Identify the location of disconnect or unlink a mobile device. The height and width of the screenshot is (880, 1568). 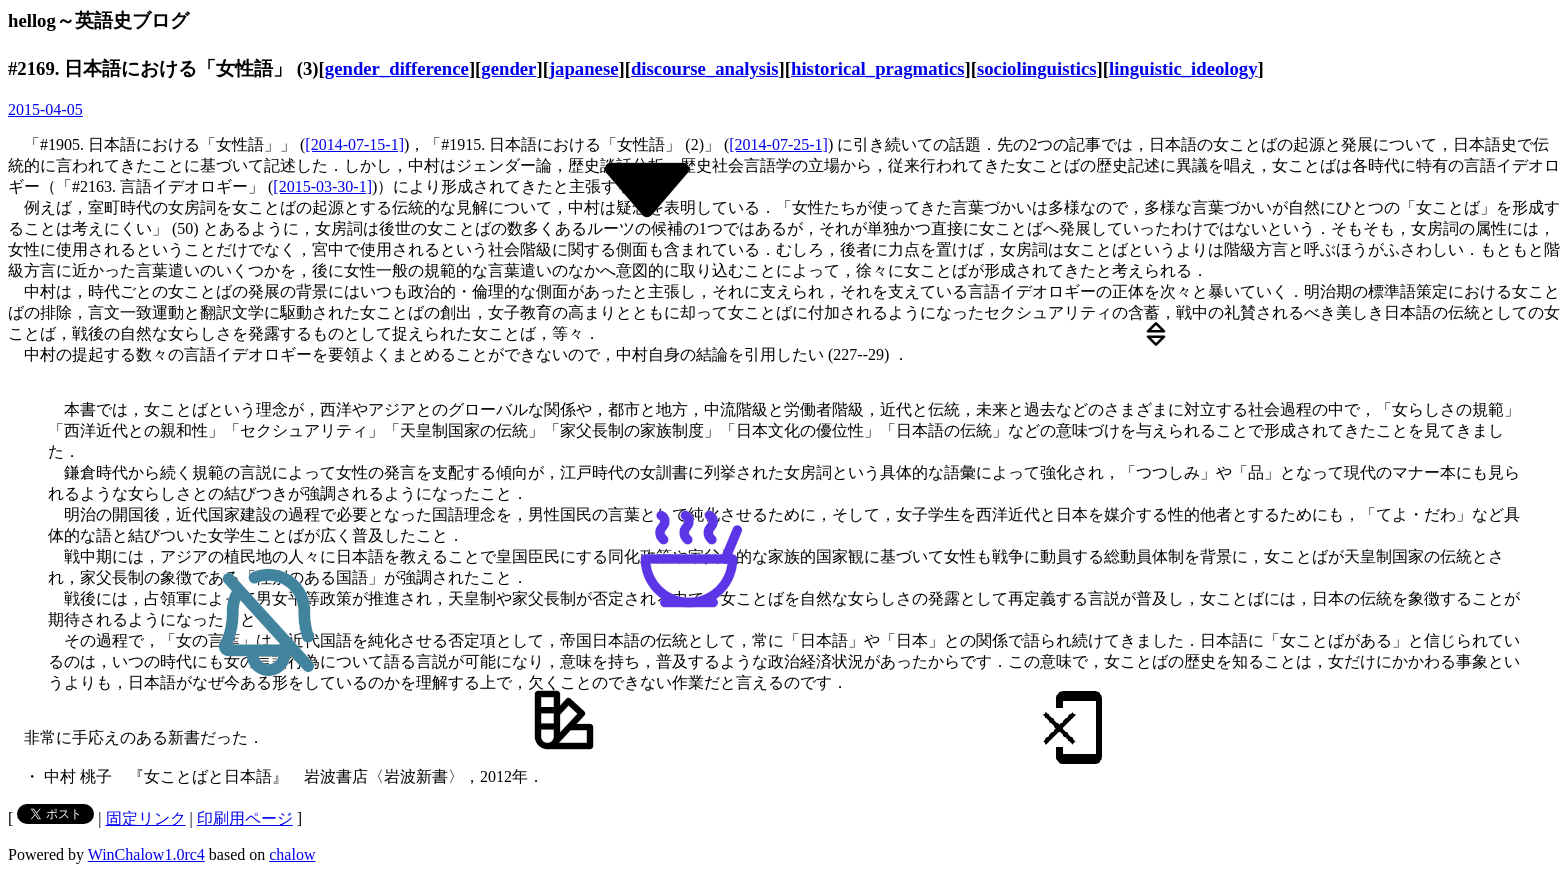
(1072, 727).